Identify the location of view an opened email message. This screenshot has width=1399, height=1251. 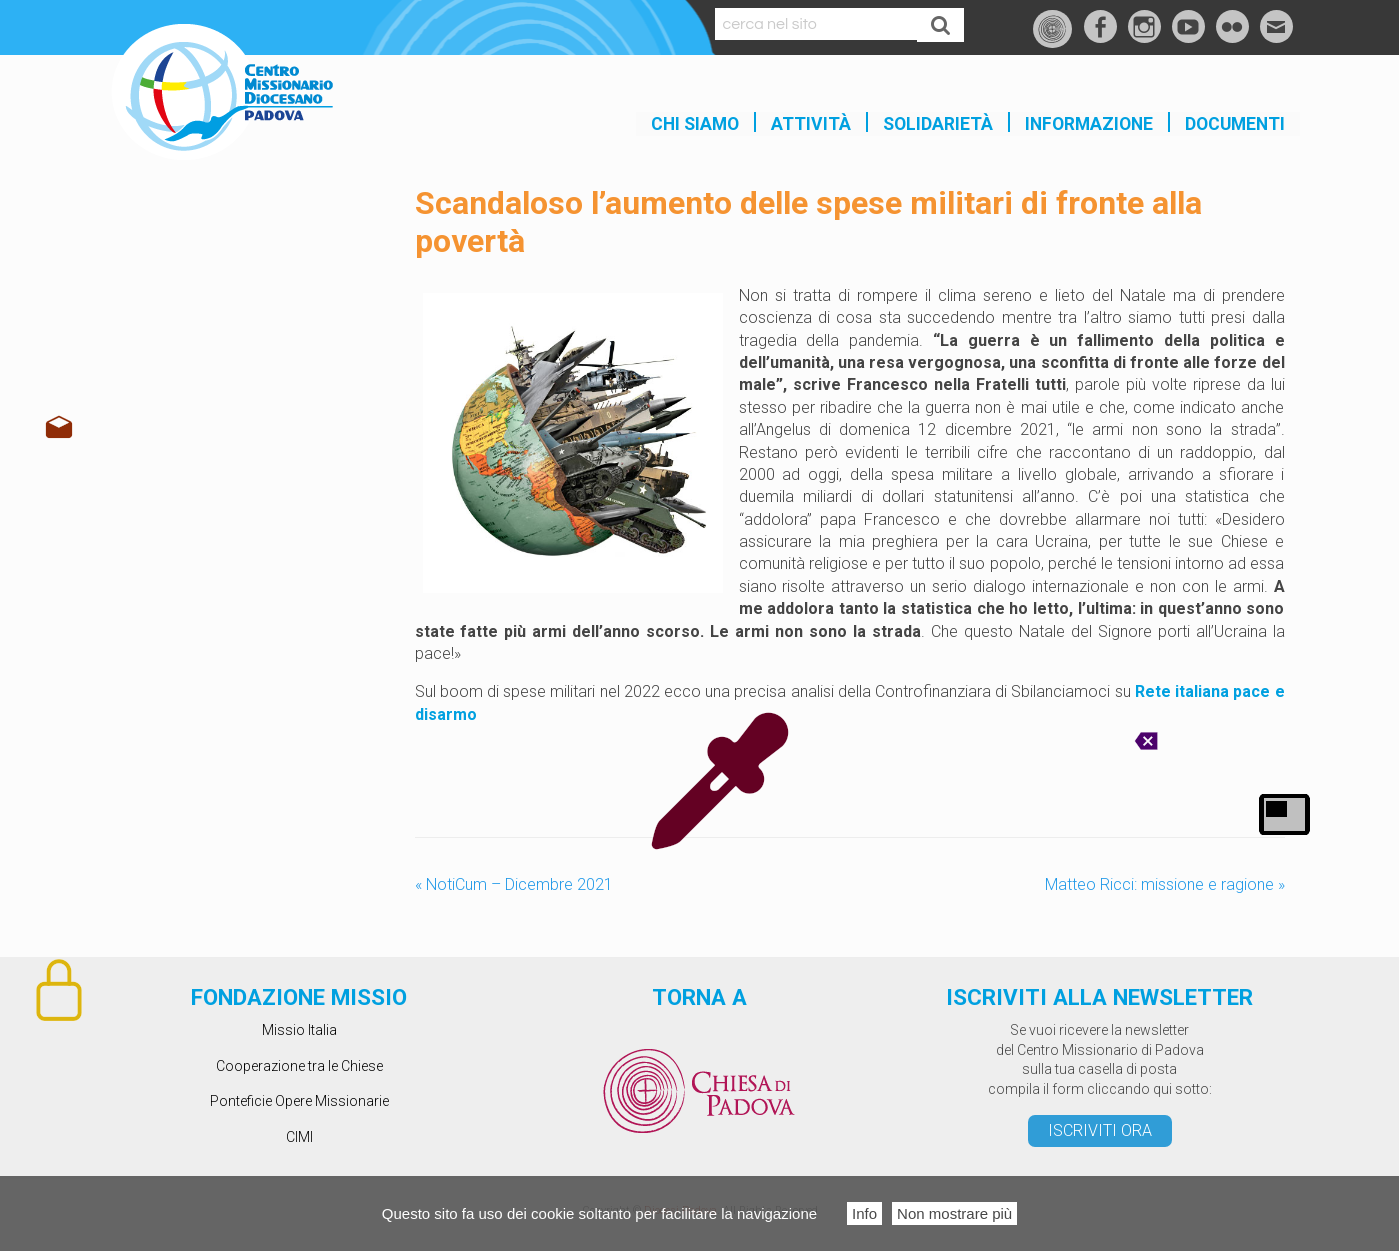
(59, 427).